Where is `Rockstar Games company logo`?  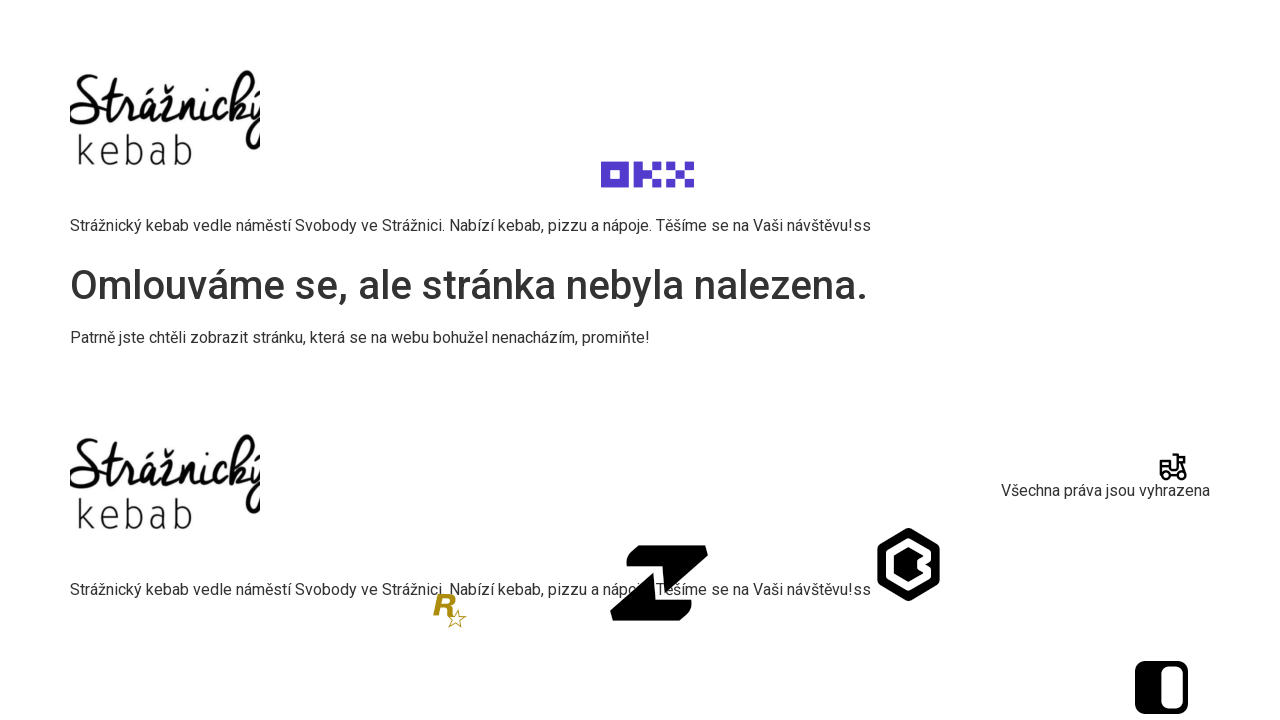
Rockstar Games company logo is located at coordinates (450, 611).